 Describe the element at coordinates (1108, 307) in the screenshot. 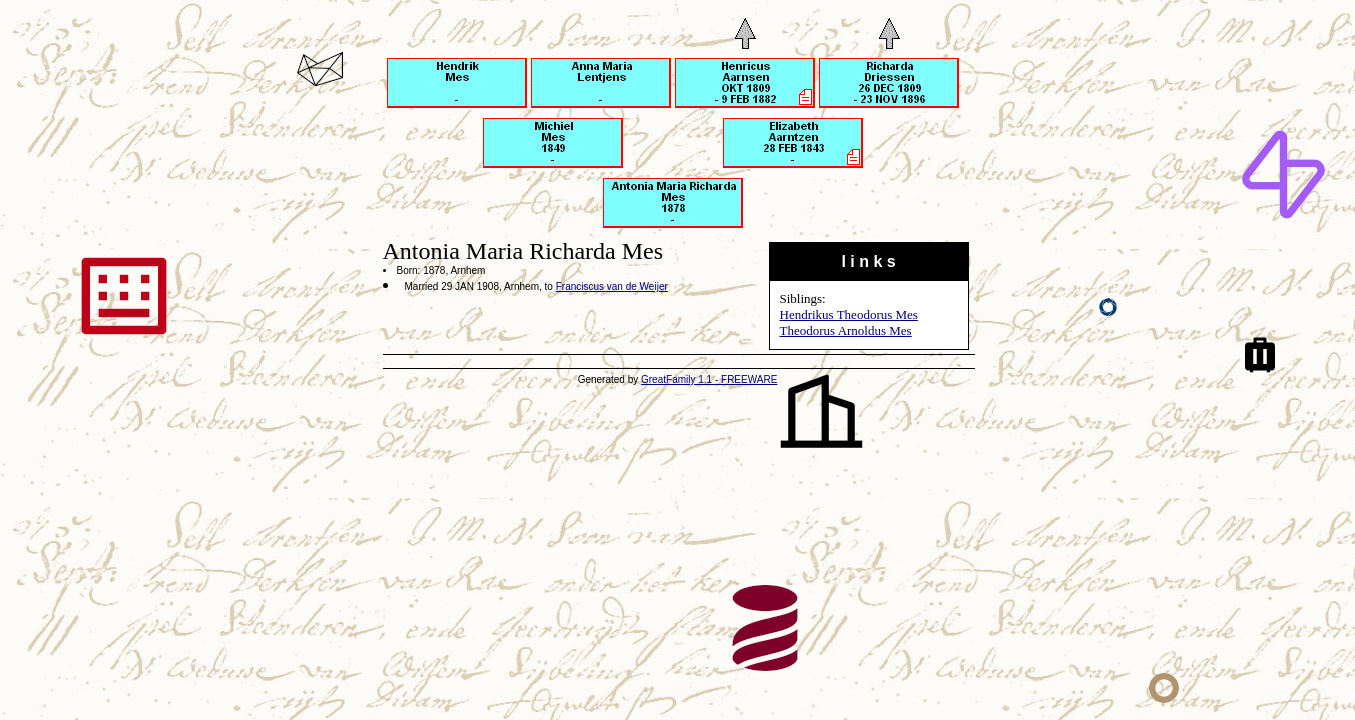

I see `PyPy Python interpreter branding` at that location.